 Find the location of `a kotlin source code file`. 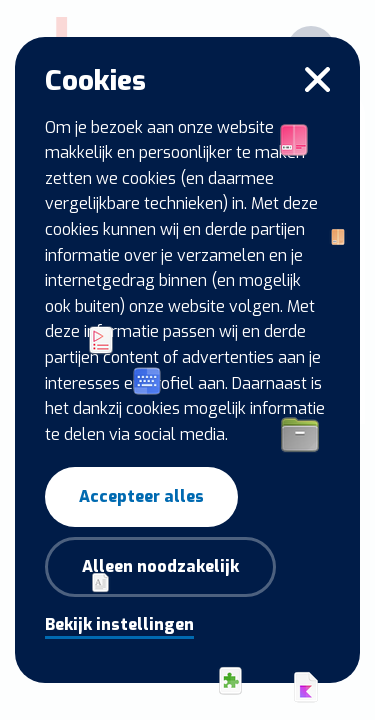

a kotlin source code file is located at coordinates (306, 687).